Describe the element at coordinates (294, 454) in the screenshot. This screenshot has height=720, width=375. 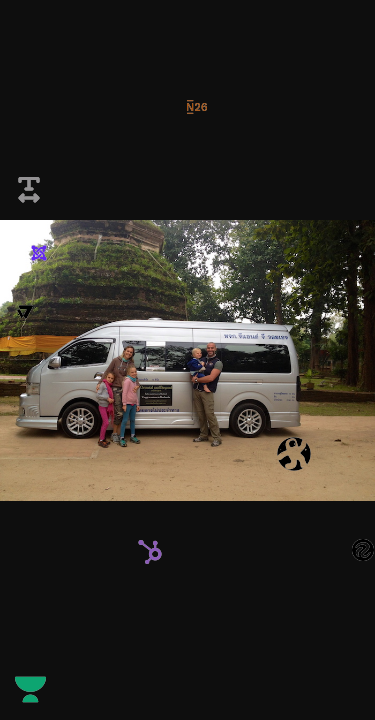
I see `open the Odysee app` at that location.